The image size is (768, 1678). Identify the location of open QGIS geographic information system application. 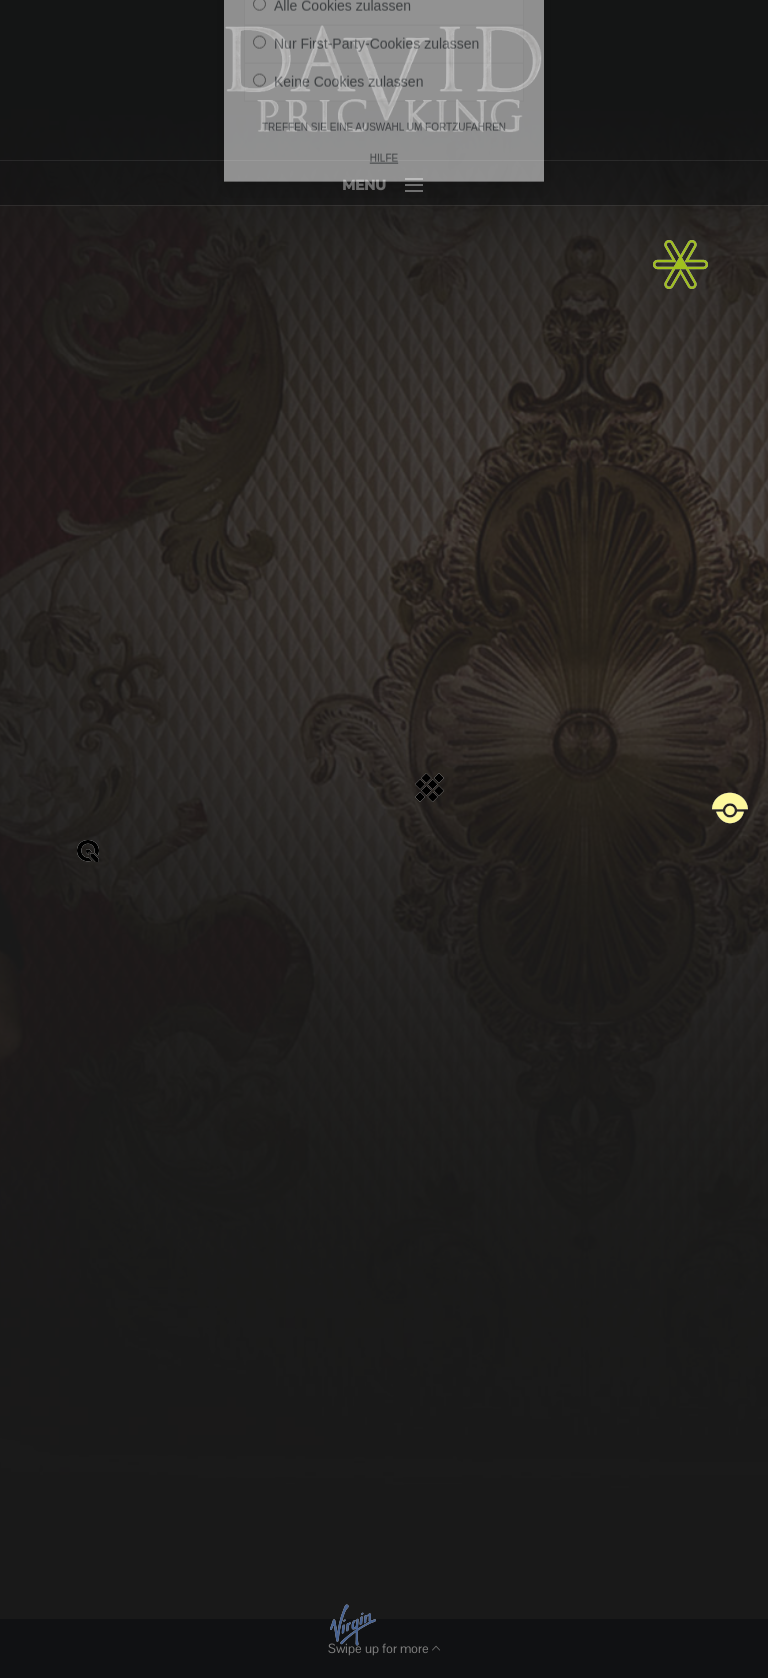
(88, 851).